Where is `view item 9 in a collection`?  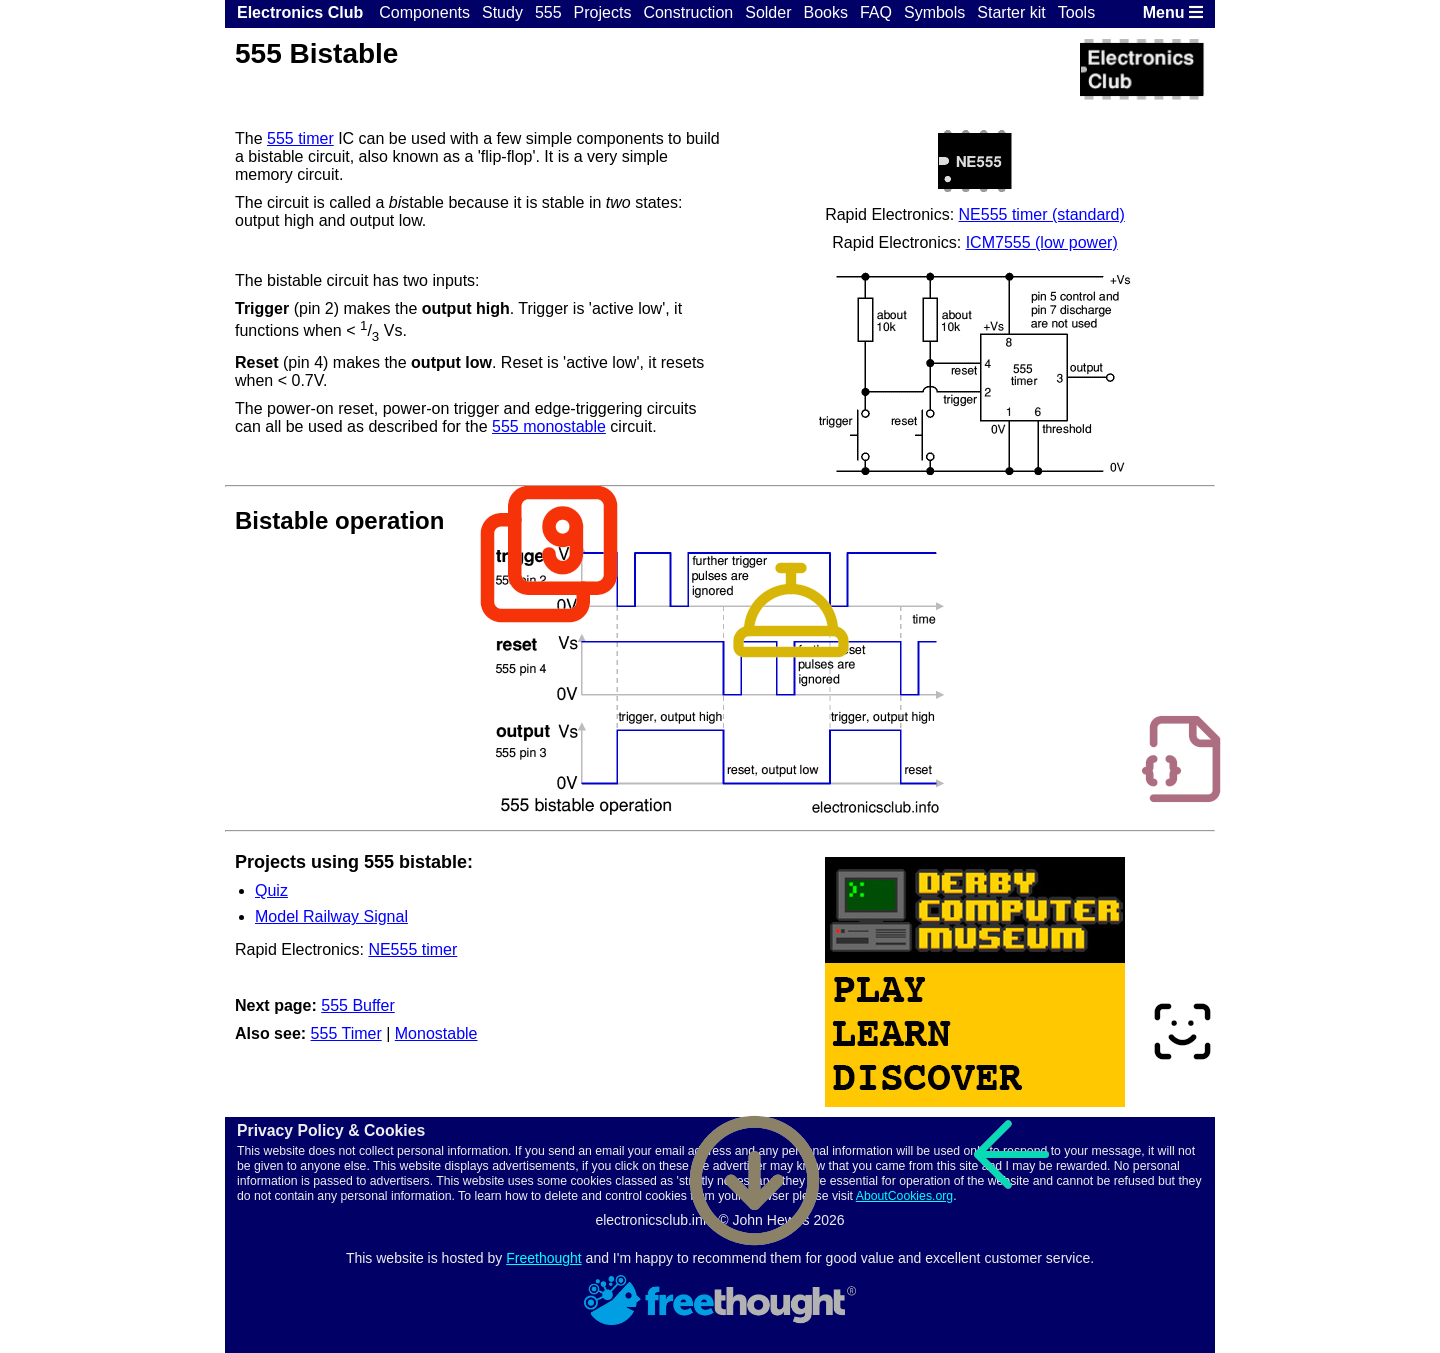
view item 9 in a collection is located at coordinates (549, 554).